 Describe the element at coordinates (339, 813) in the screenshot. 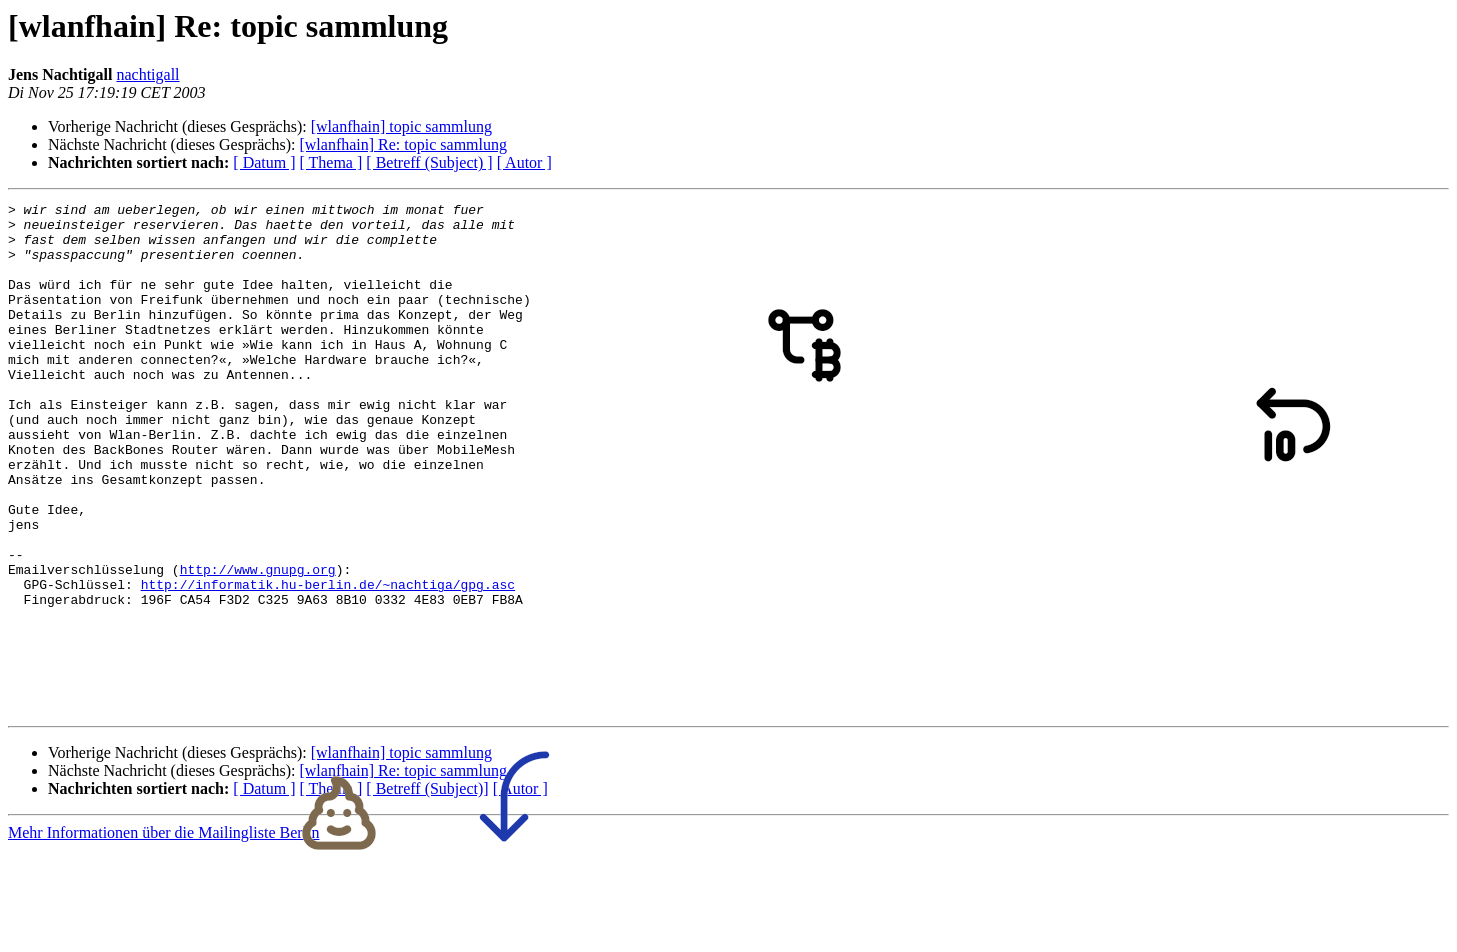

I see `add a poop emoji reaction` at that location.